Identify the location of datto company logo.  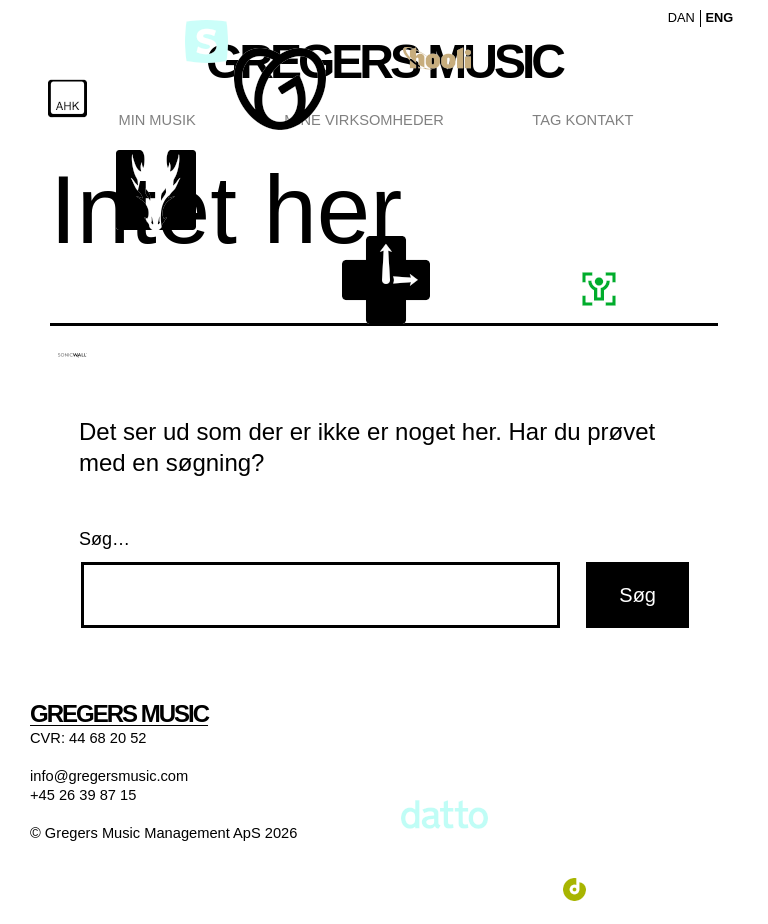
(444, 814).